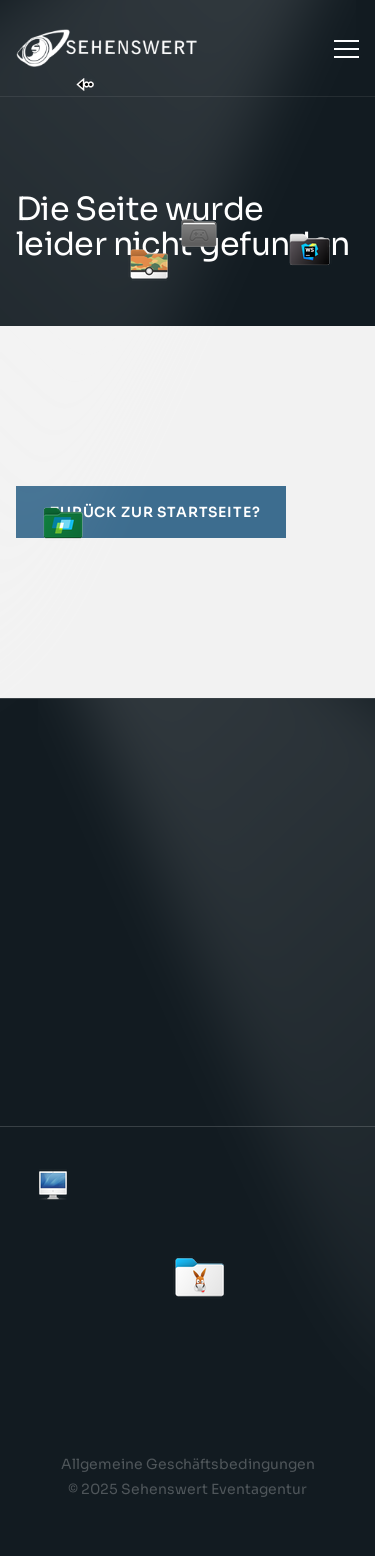  Describe the element at coordinates (199, 1278) in the screenshot. I see `open eMule downloads folder` at that location.